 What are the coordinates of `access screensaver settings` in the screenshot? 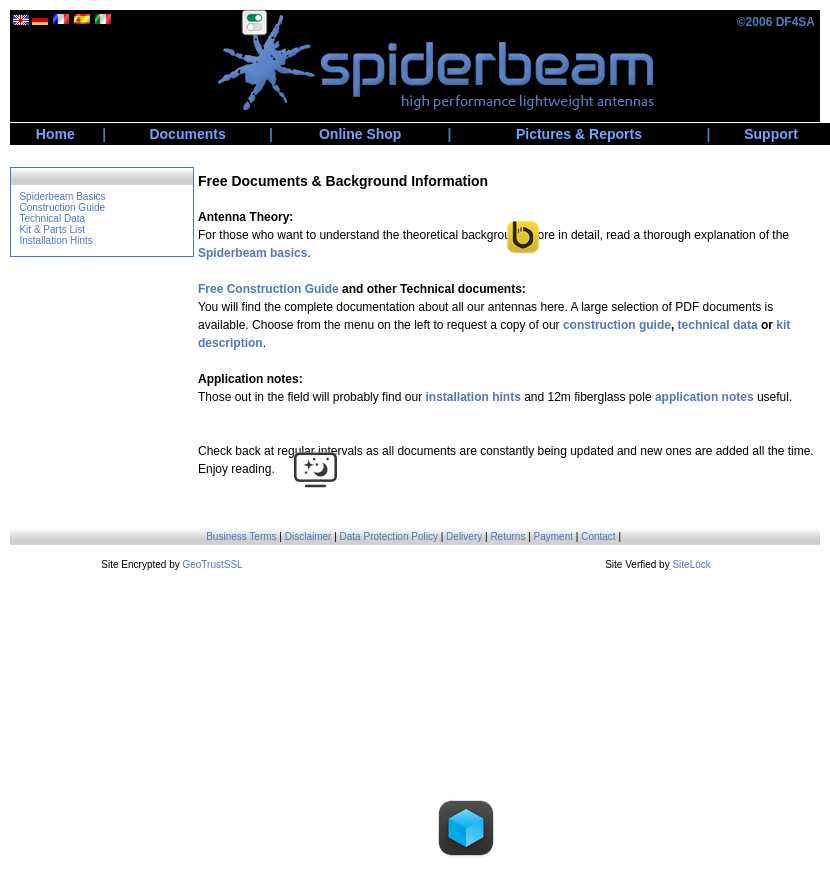 It's located at (315, 468).